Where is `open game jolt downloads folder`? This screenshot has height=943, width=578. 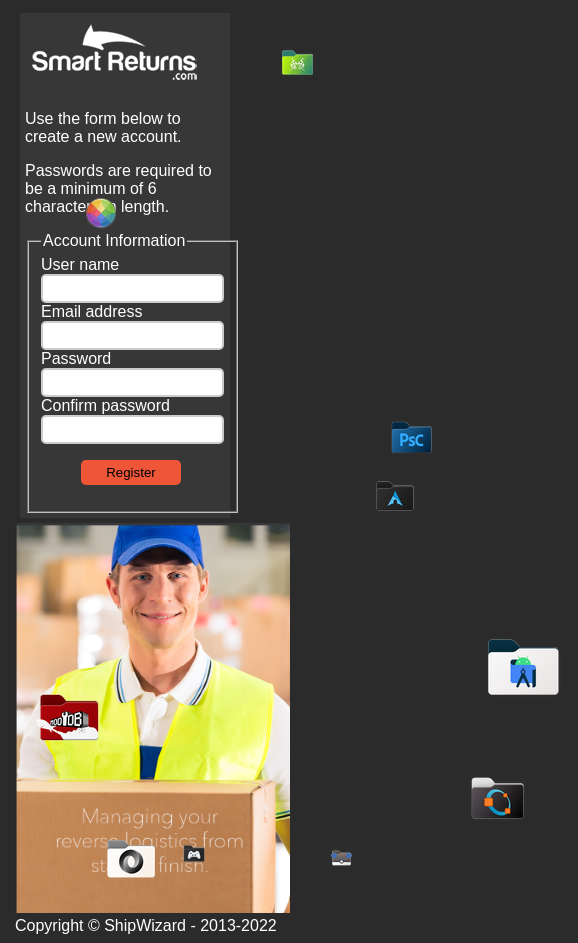
open game jolt downloads folder is located at coordinates (297, 63).